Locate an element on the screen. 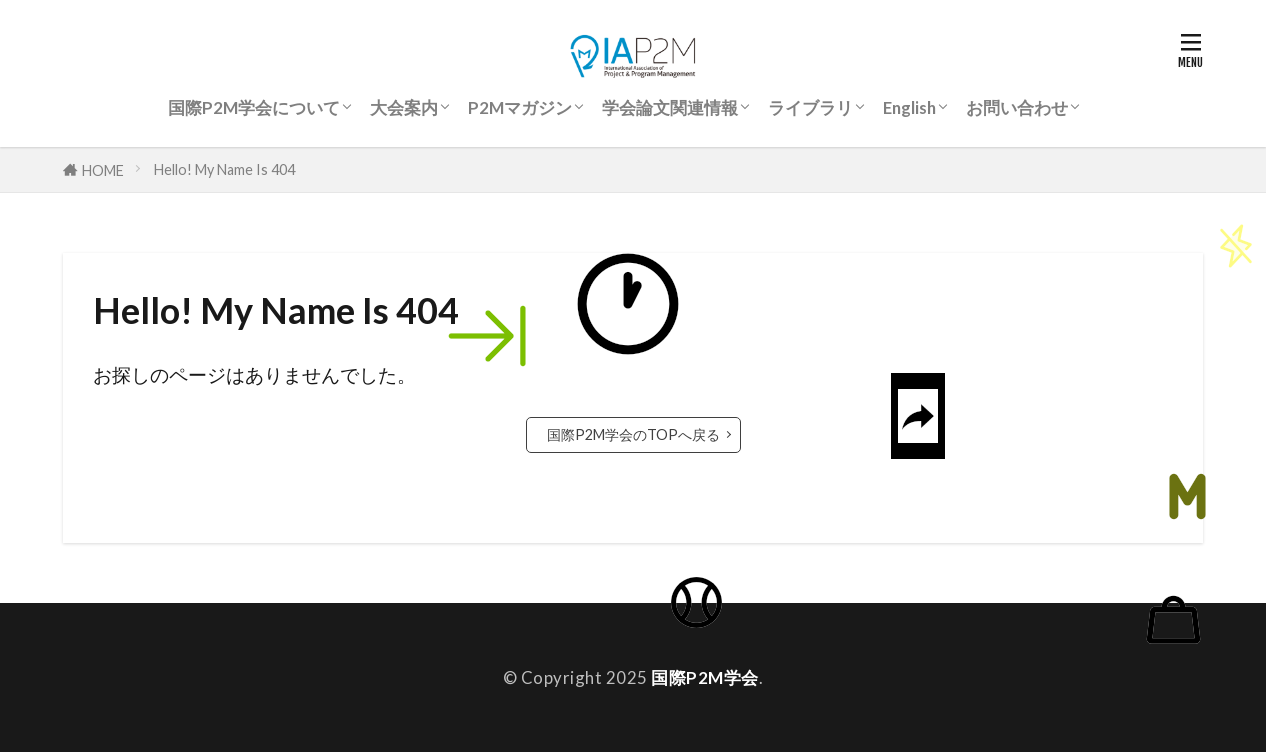  share your mobile screen is located at coordinates (918, 416).